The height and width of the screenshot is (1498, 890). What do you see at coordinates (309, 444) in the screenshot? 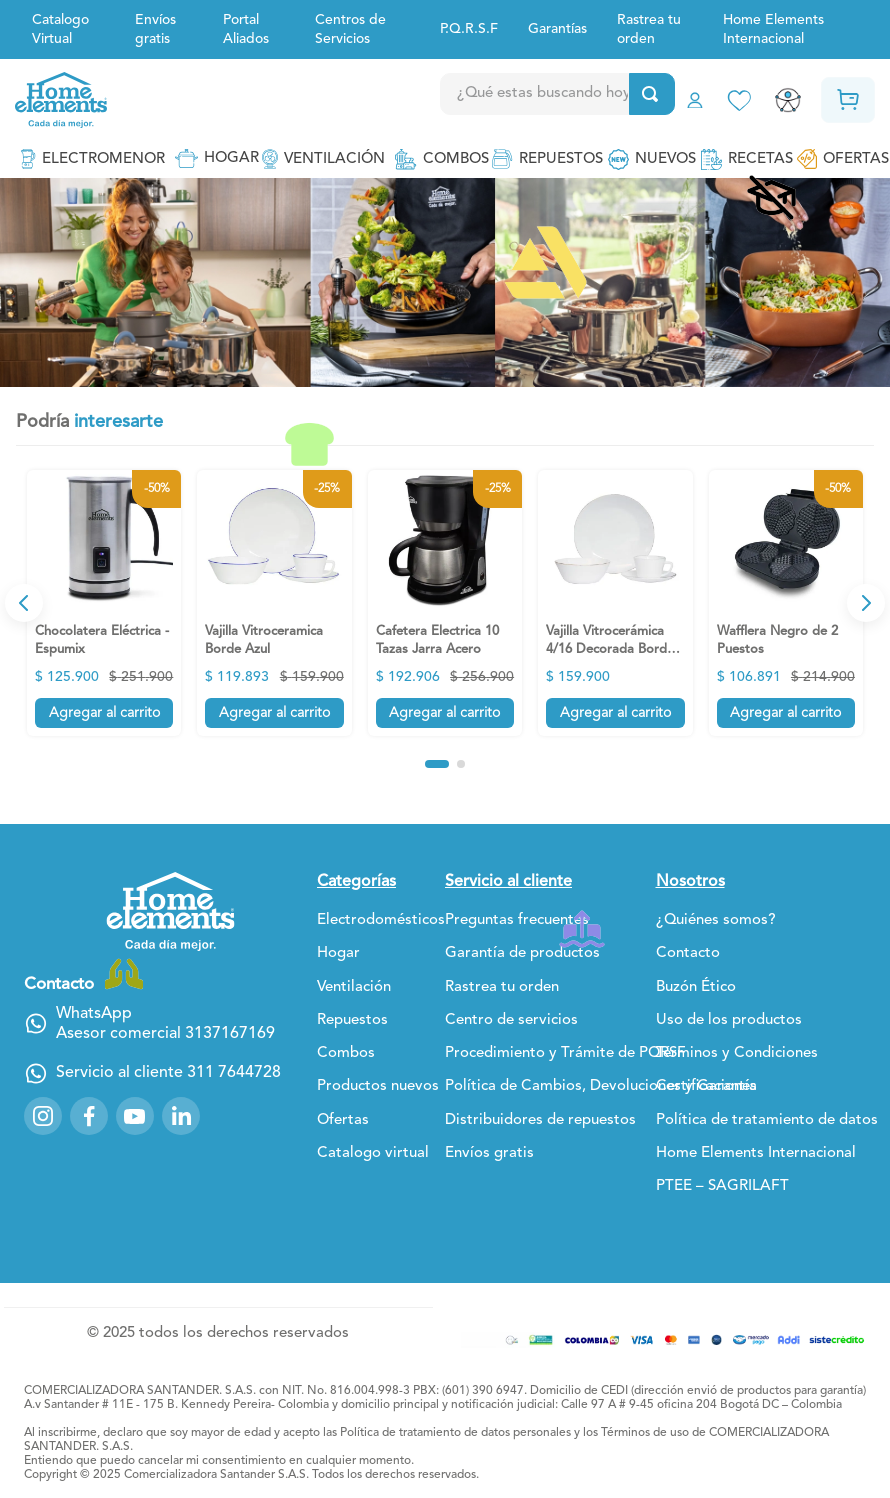
I see `access bakery or bread-related content` at bounding box center [309, 444].